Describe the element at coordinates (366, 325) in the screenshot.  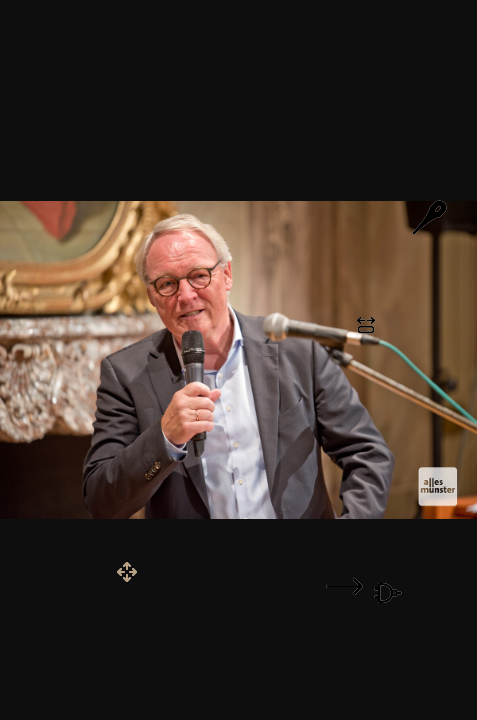
I see `auto-resize content to fit container` at that location.